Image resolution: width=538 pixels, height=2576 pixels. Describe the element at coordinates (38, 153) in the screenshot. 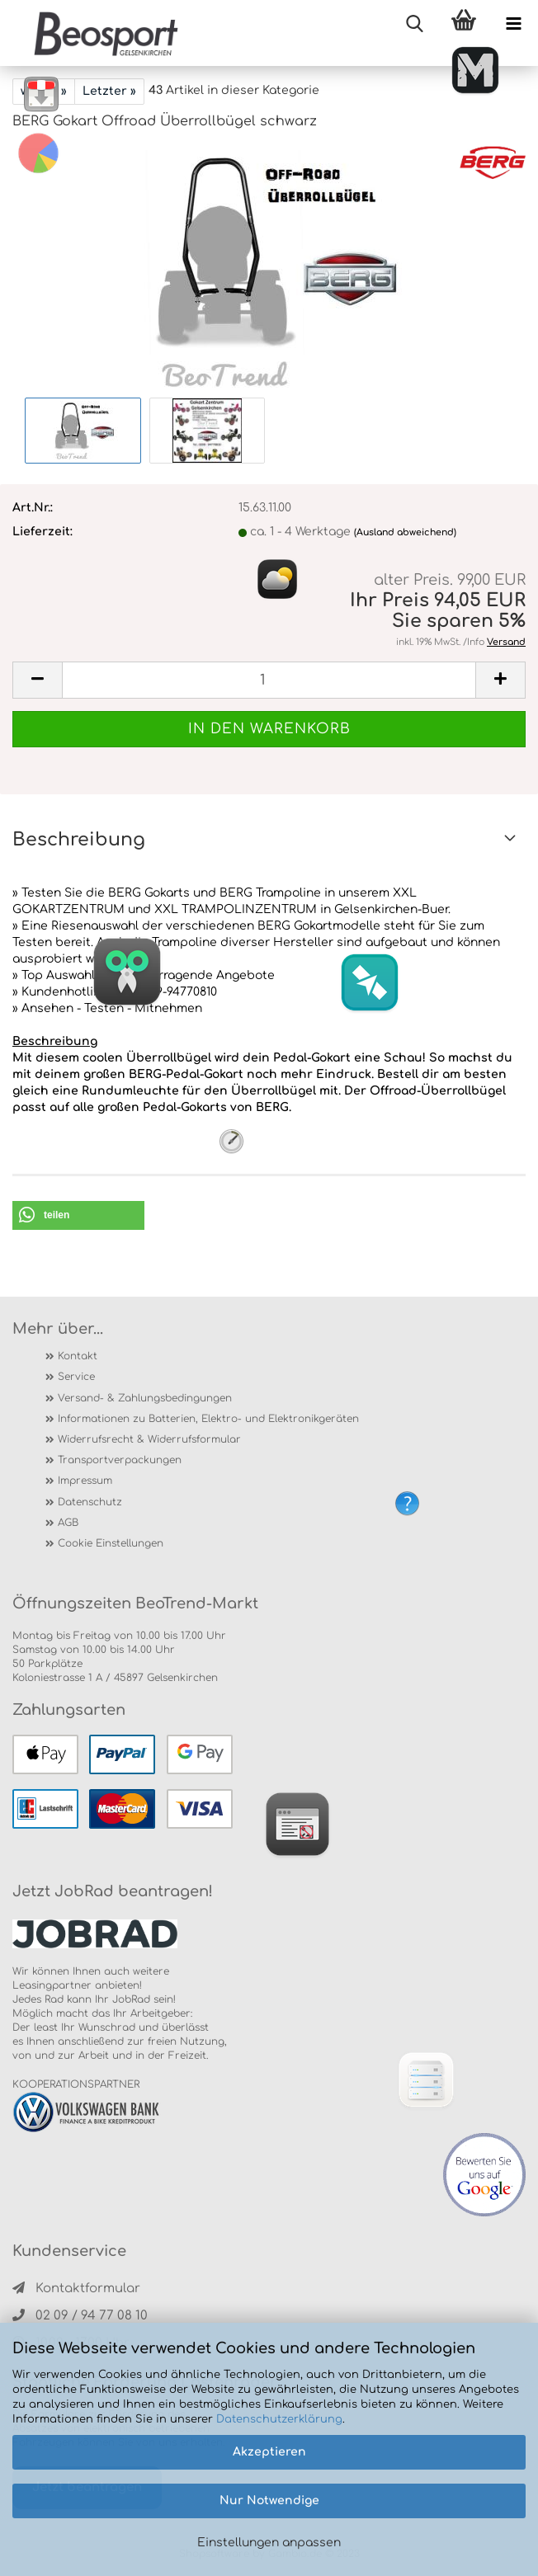

I see `open disk usage analyzer` at that location.